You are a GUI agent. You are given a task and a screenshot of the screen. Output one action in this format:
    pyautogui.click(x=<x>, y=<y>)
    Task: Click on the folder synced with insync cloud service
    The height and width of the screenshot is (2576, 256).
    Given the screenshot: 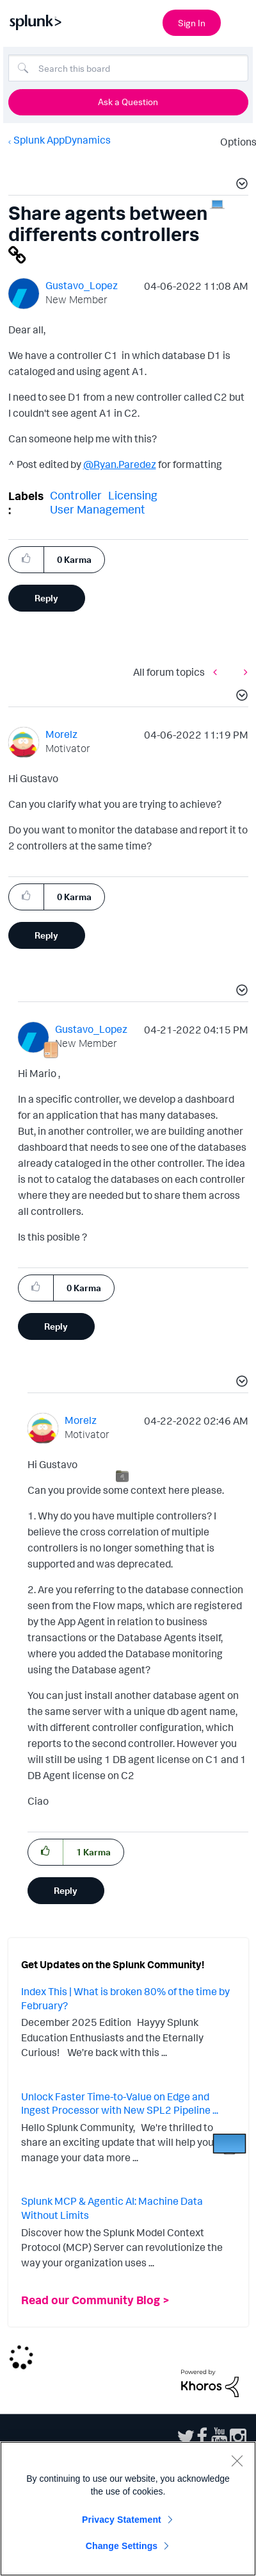 What is the action you would take?
    pyautogui.click(x=122, y=1476)
    